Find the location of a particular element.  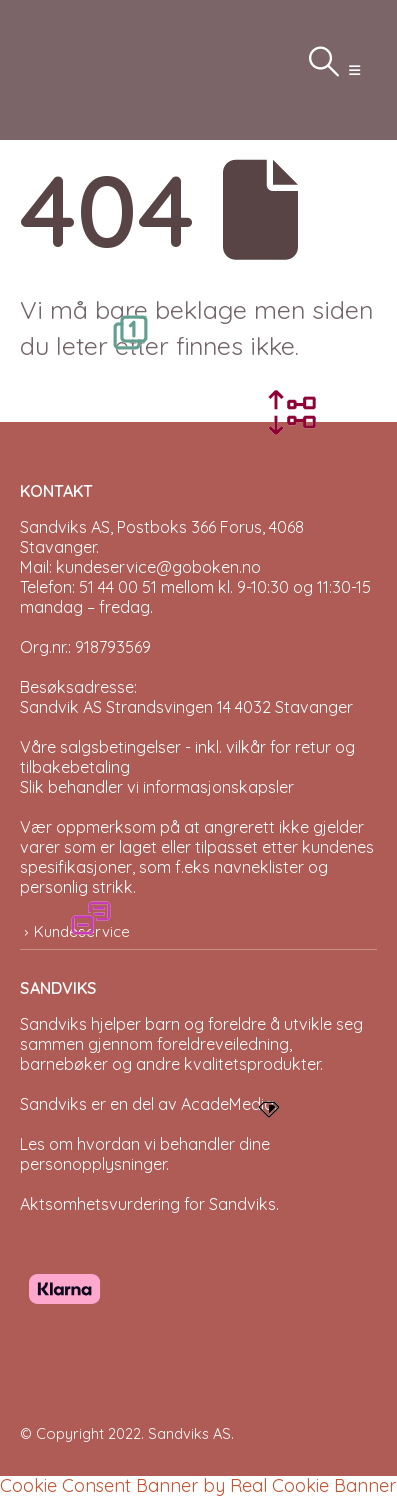

ruby programming language file type indicator is located at coordinates (269, 1109).